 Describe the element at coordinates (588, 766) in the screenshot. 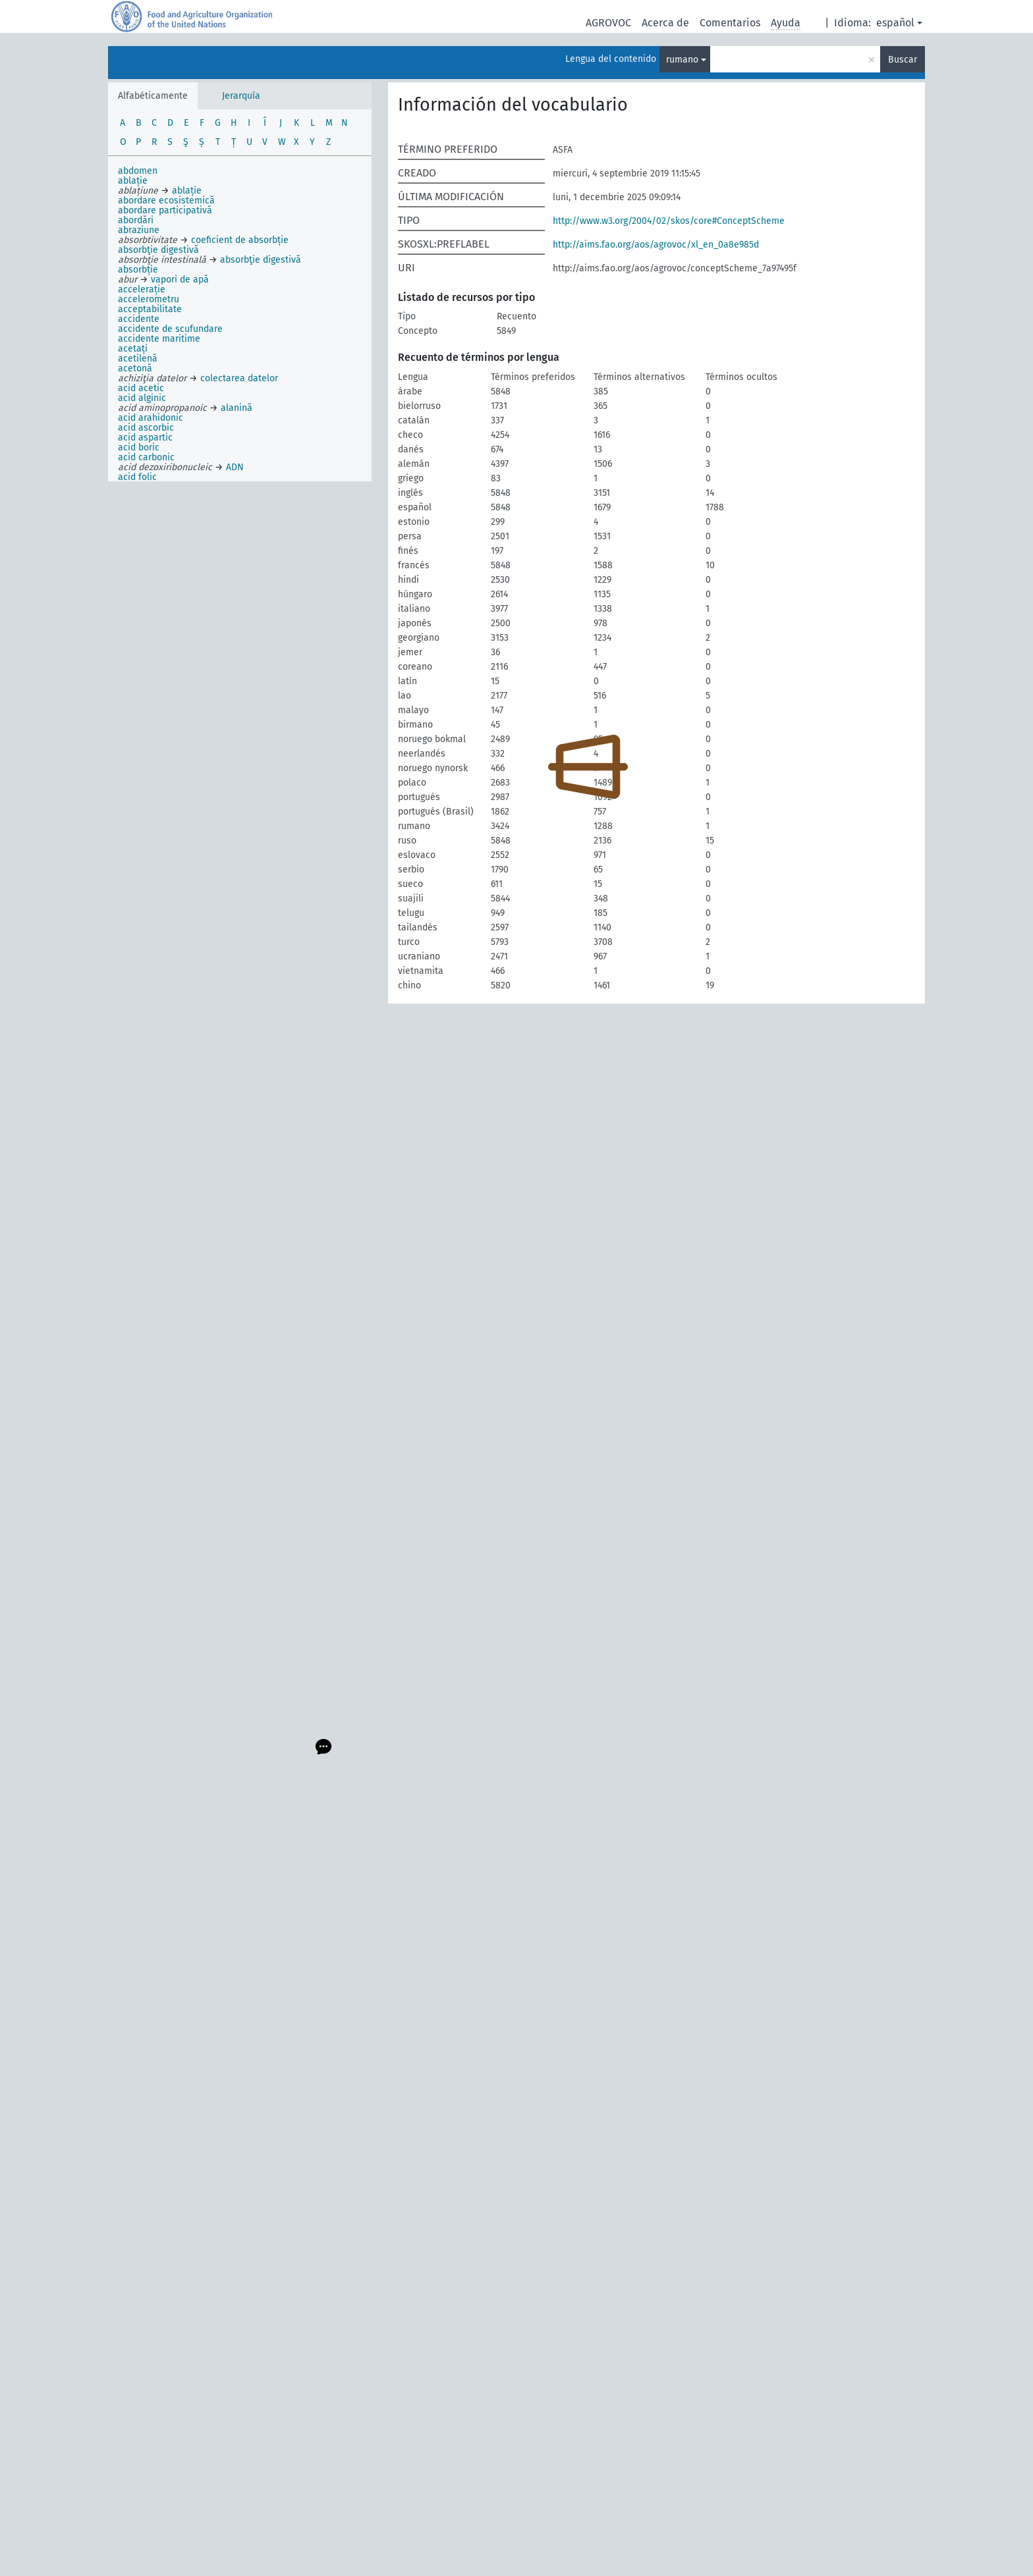

I see `adjust perspective or viewing angle` at that location.